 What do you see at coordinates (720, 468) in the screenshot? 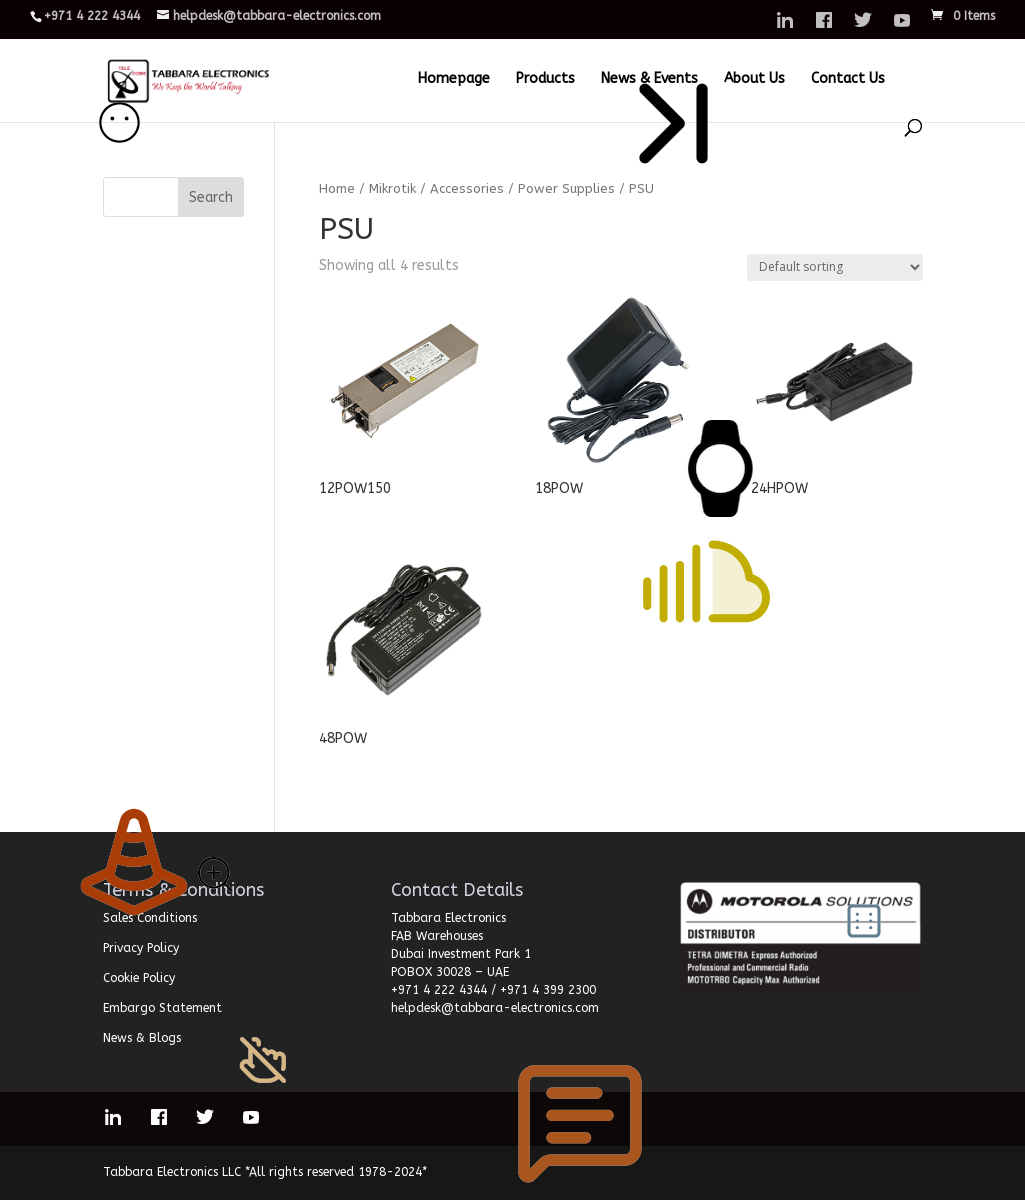
I see `access smartwatch settings or pairing` at bounding box center [720, 468].